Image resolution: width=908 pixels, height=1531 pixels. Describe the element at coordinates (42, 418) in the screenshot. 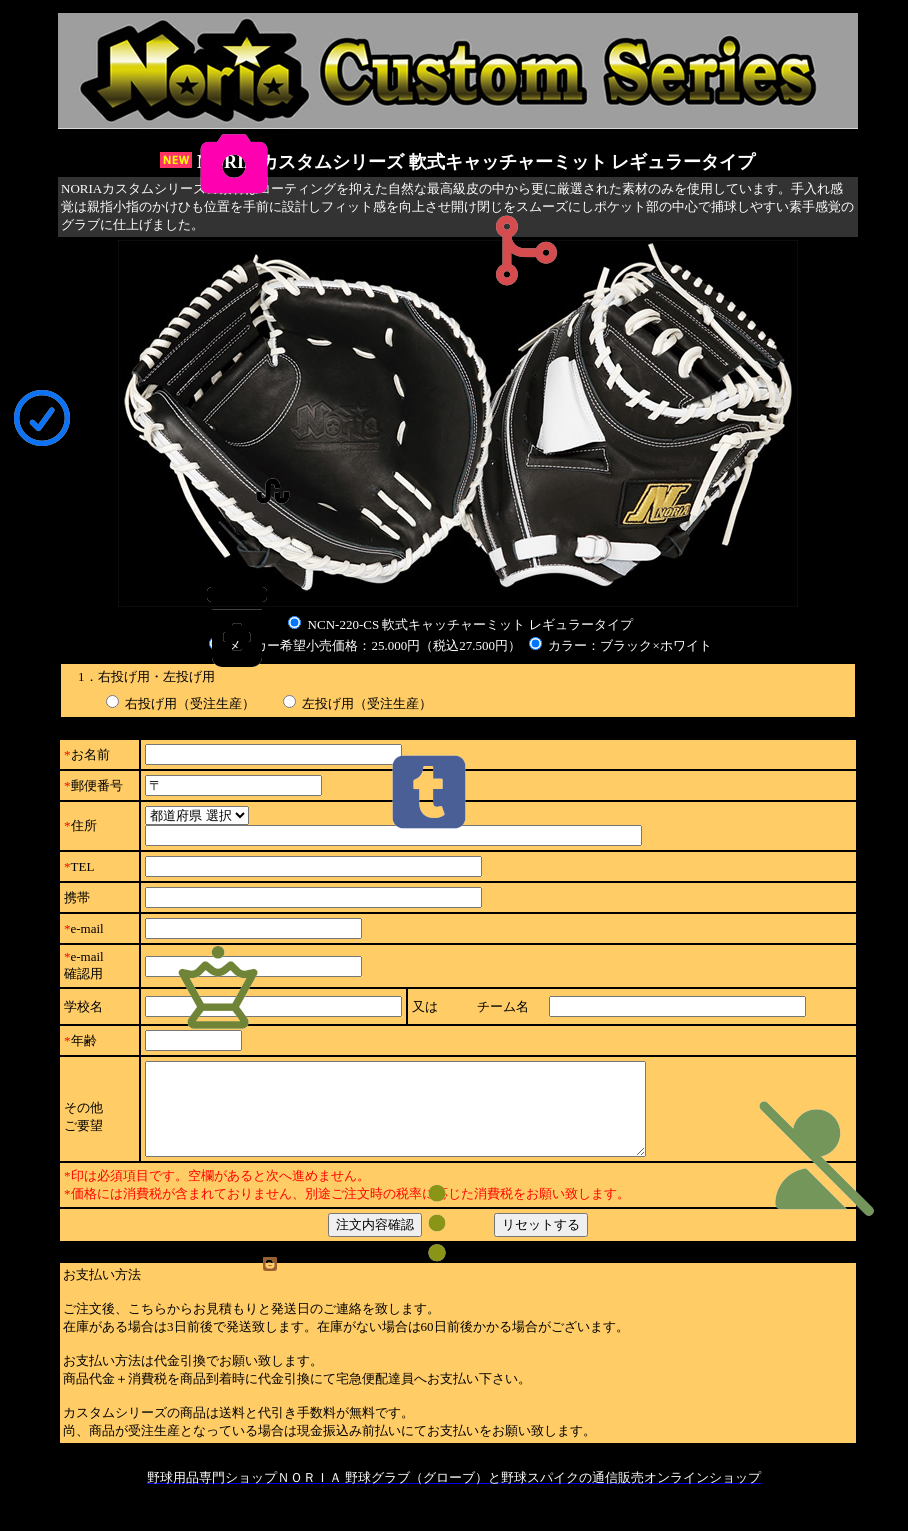

I see `indicates task or action completed successfully` at that location.